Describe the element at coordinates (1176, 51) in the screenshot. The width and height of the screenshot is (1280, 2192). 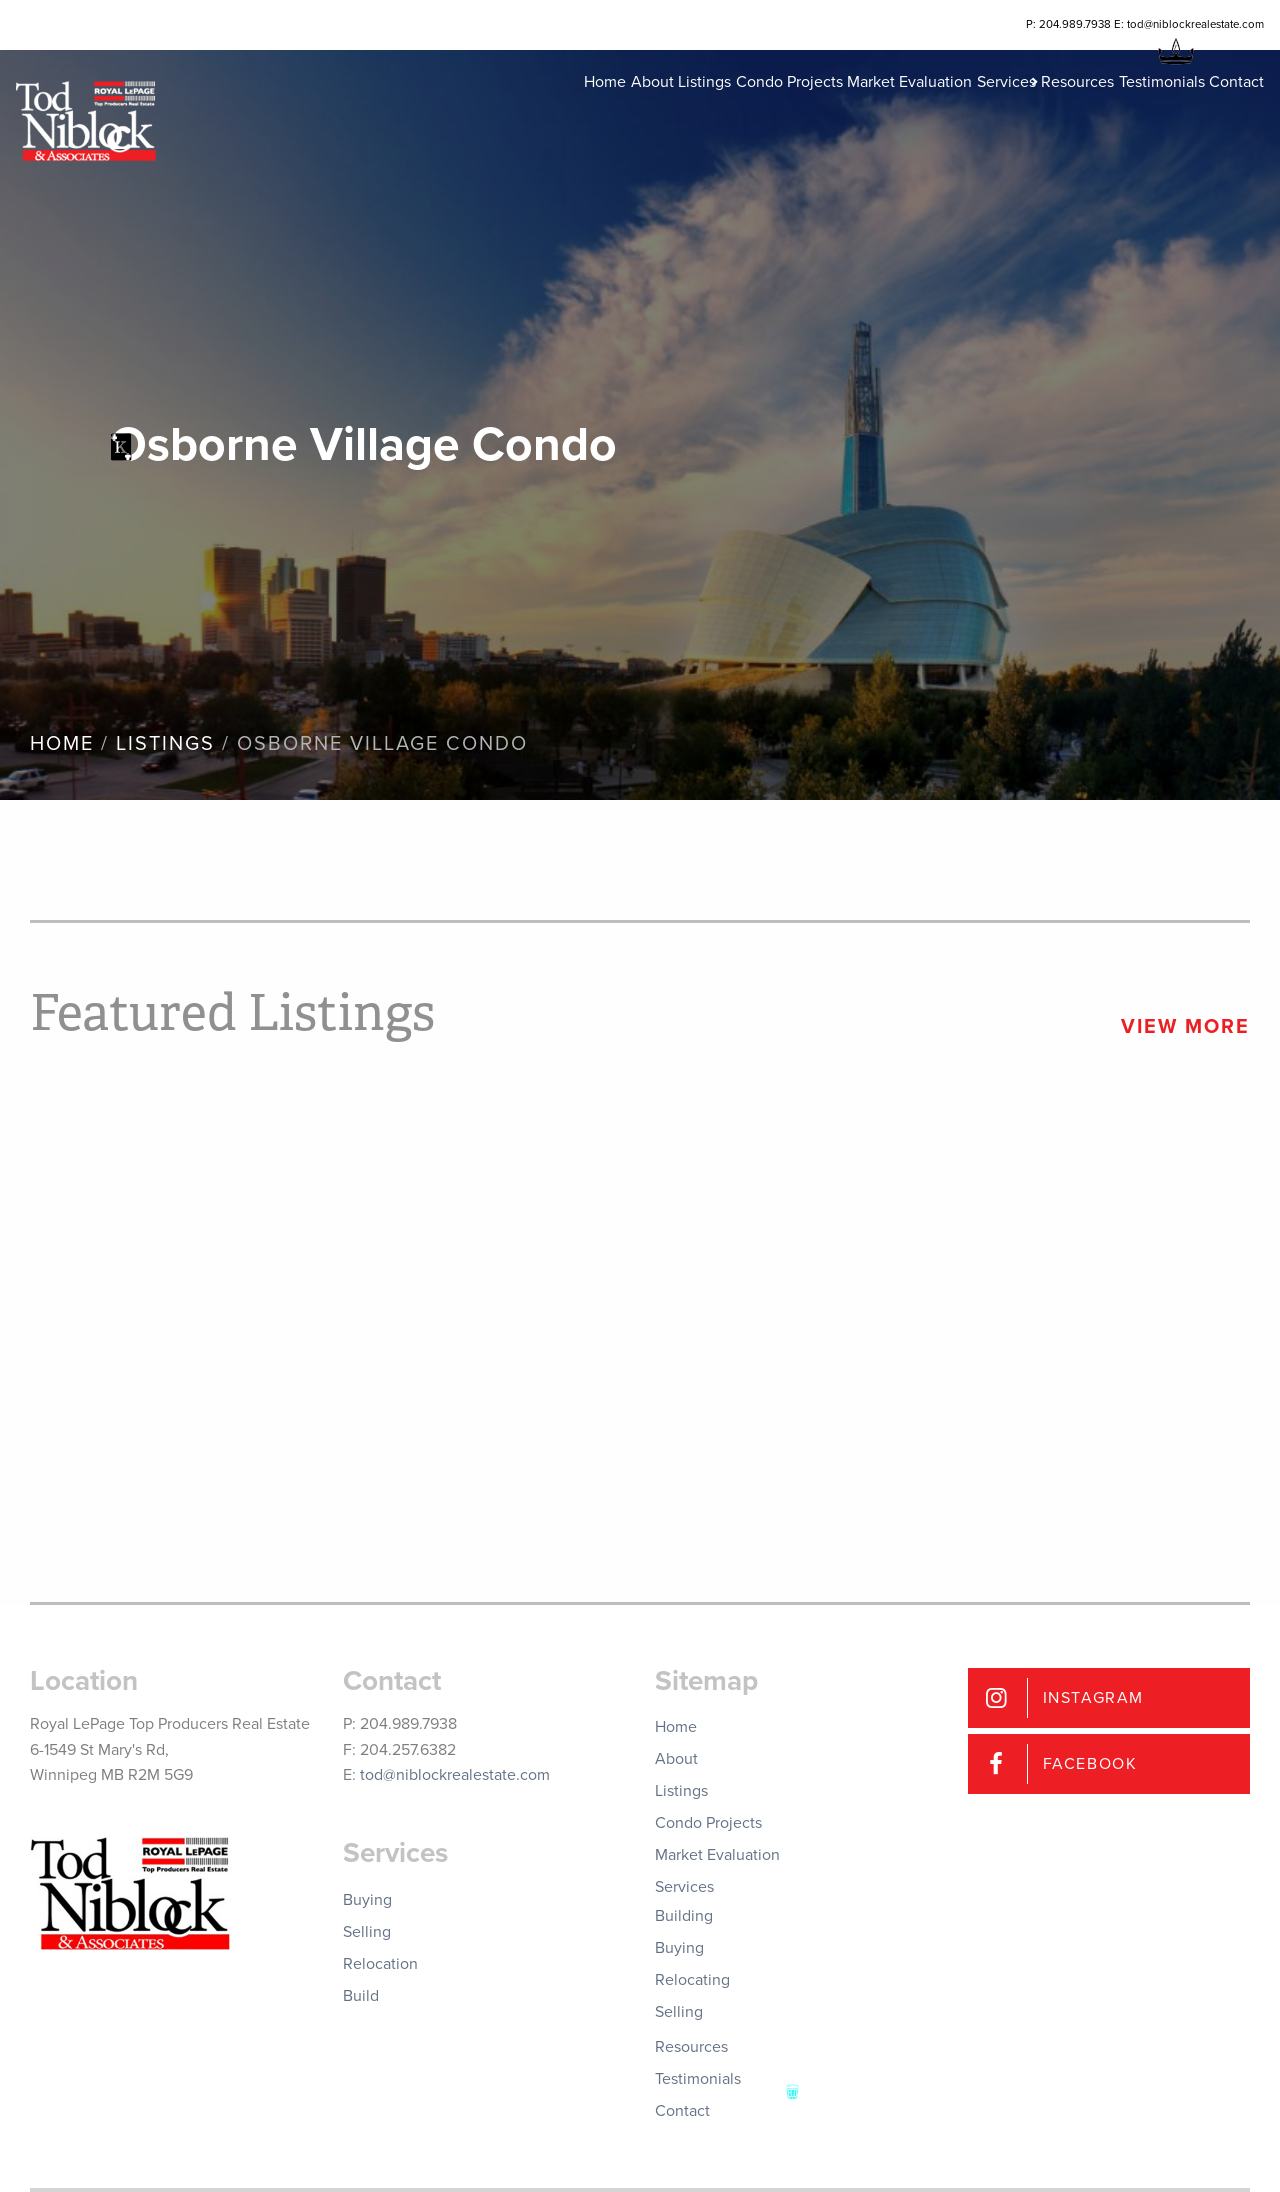
I see `indicates premium or VIP membership status` at that location.